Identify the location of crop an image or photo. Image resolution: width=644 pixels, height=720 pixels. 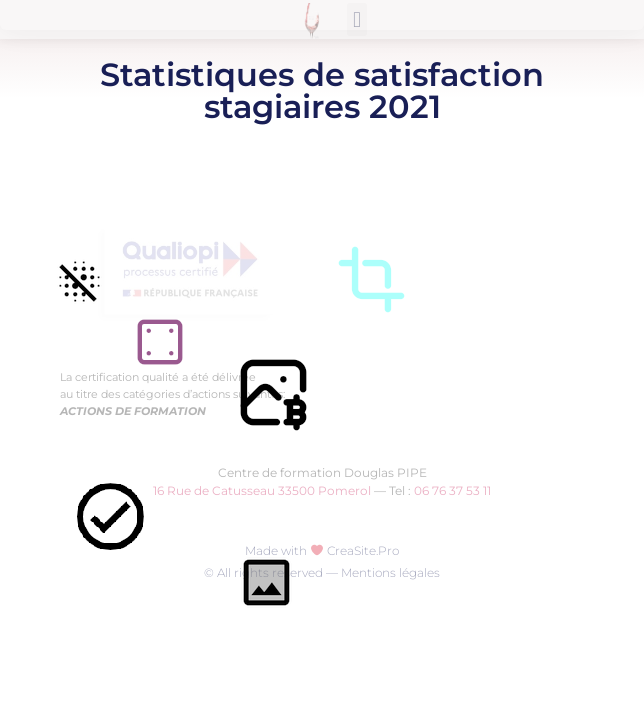
(371, 279).